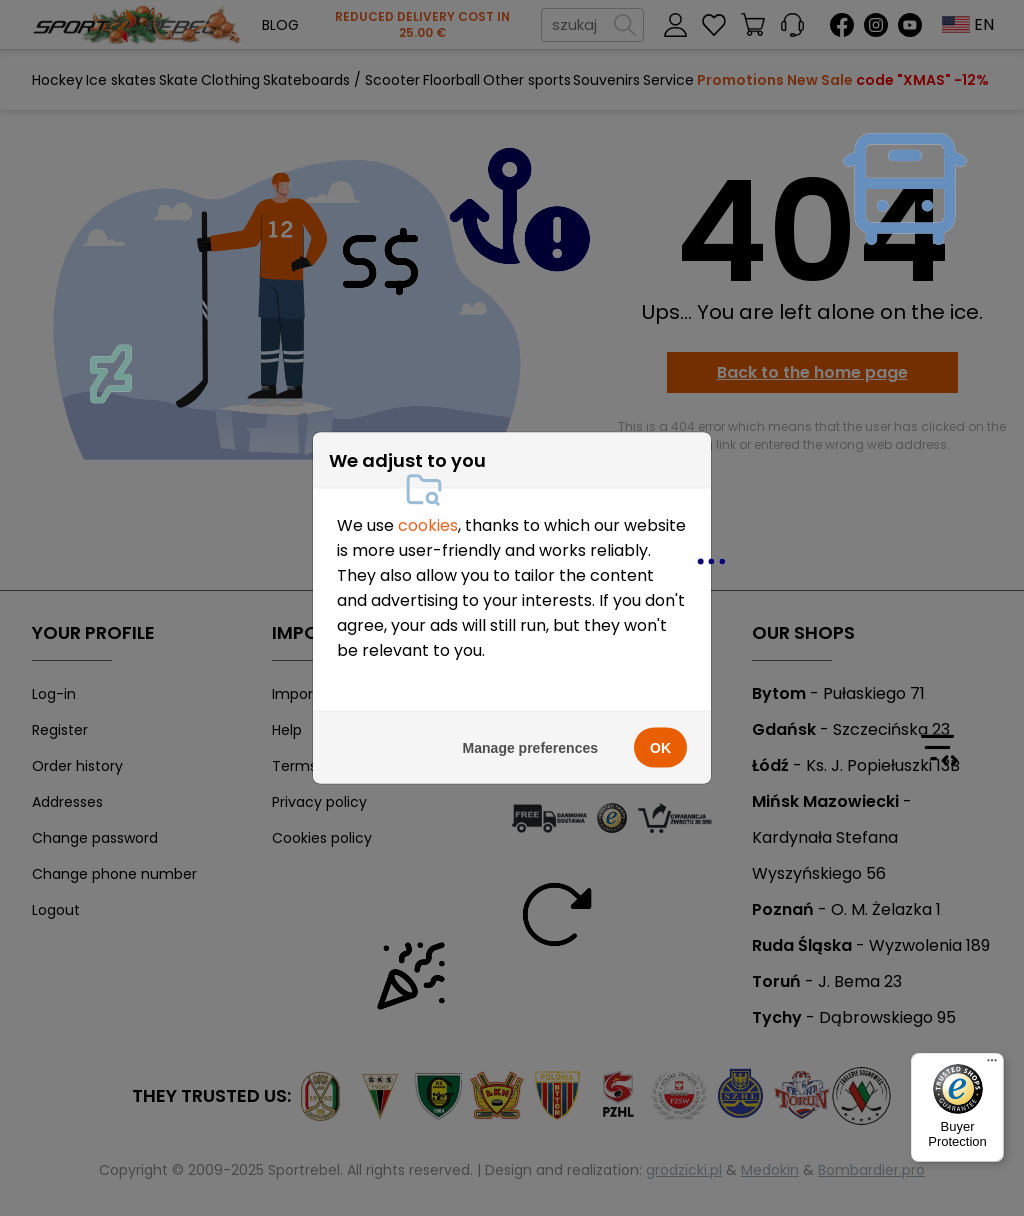 This screenshot has height=1216, width=1024. Describe the element at coordinates (517, 206) in the screenshot. I see `anchor point warning or error` at that location.